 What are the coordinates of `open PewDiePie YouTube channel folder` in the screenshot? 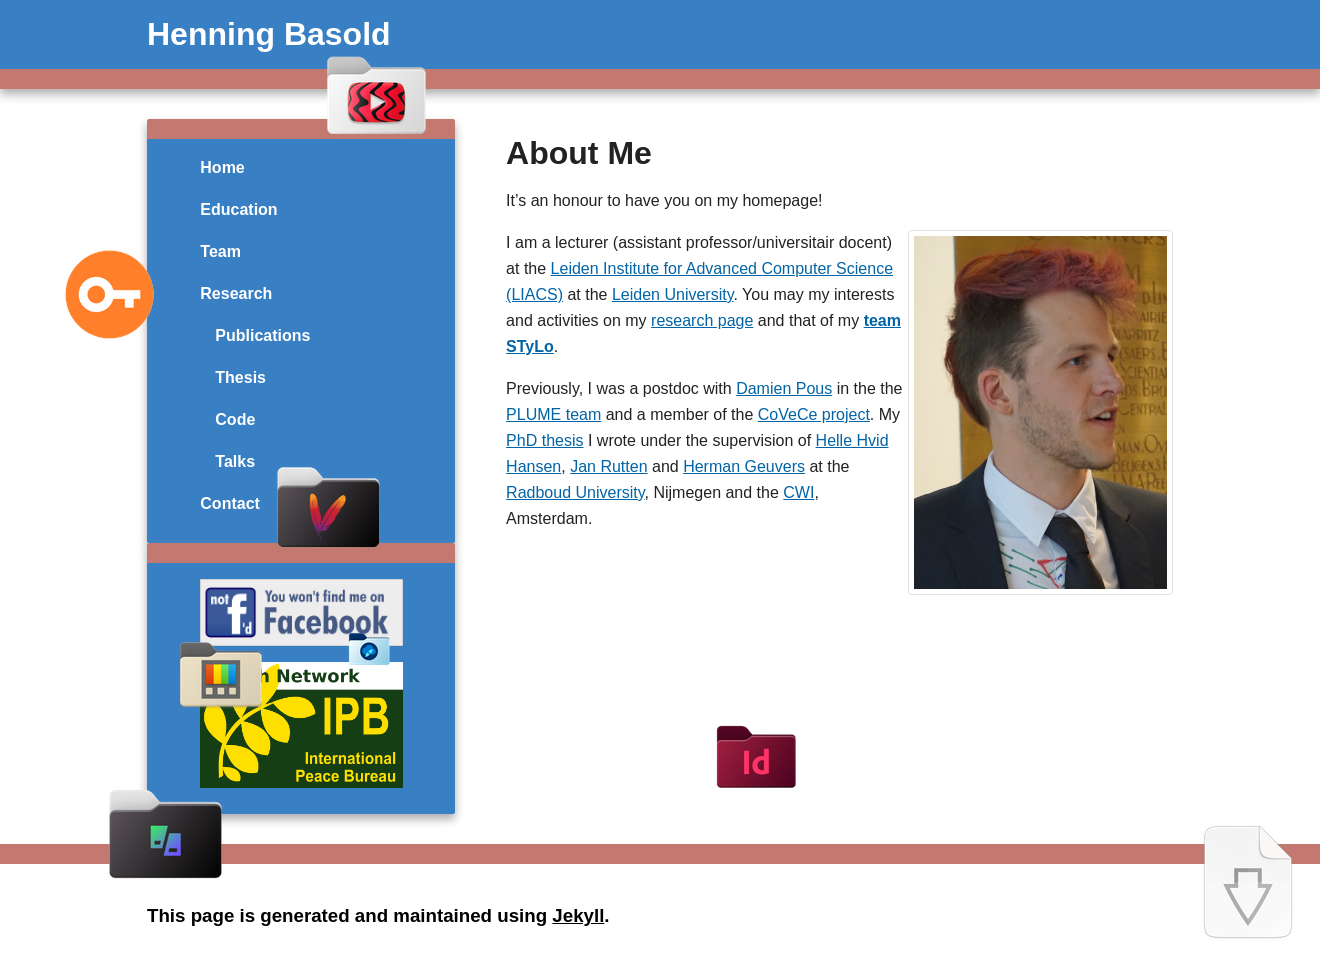 It's located at (376, 98).